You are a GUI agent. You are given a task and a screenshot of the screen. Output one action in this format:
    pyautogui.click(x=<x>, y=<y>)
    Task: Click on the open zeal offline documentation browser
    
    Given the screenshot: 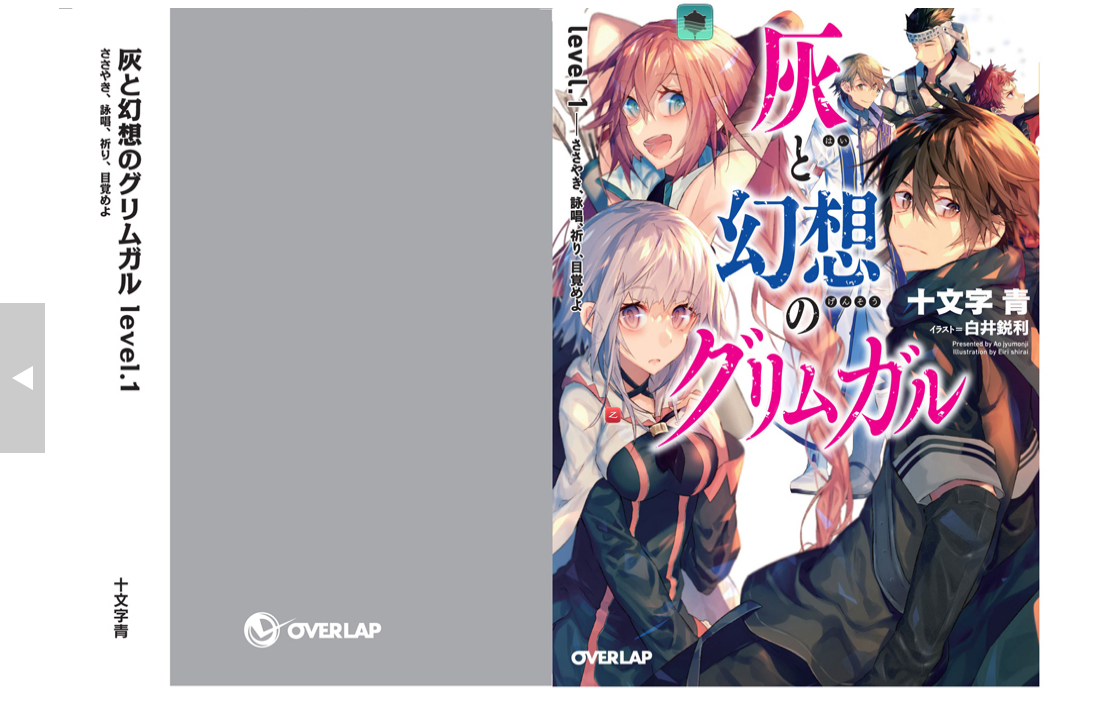 What is the action you would take?
    pyautogui.click(x=613, y=415)
    